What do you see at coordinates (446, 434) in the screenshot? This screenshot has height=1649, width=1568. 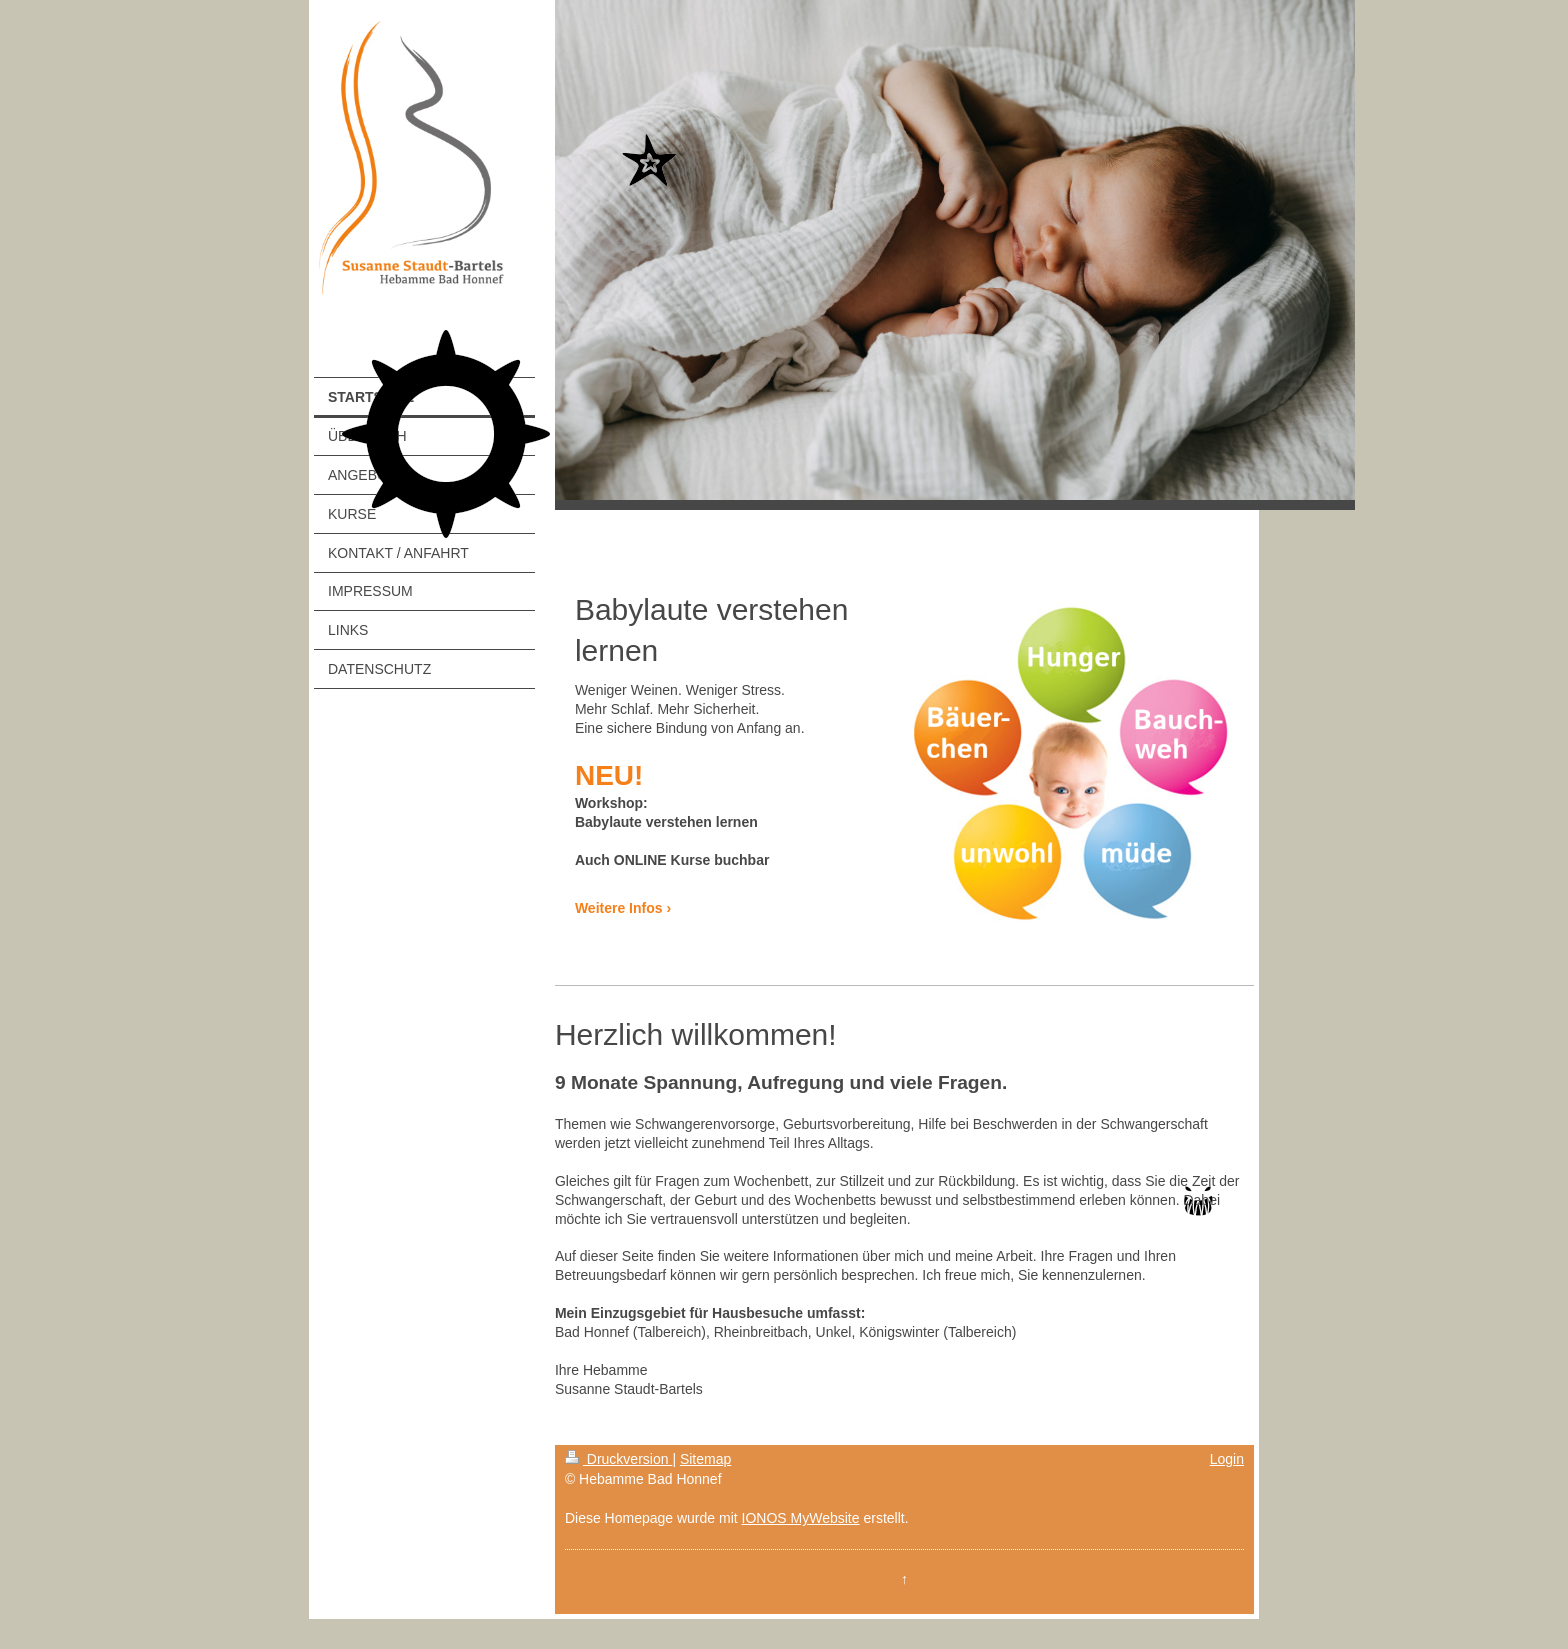 I see `spikeball game or sports activity` at bounding box center [446, 434].